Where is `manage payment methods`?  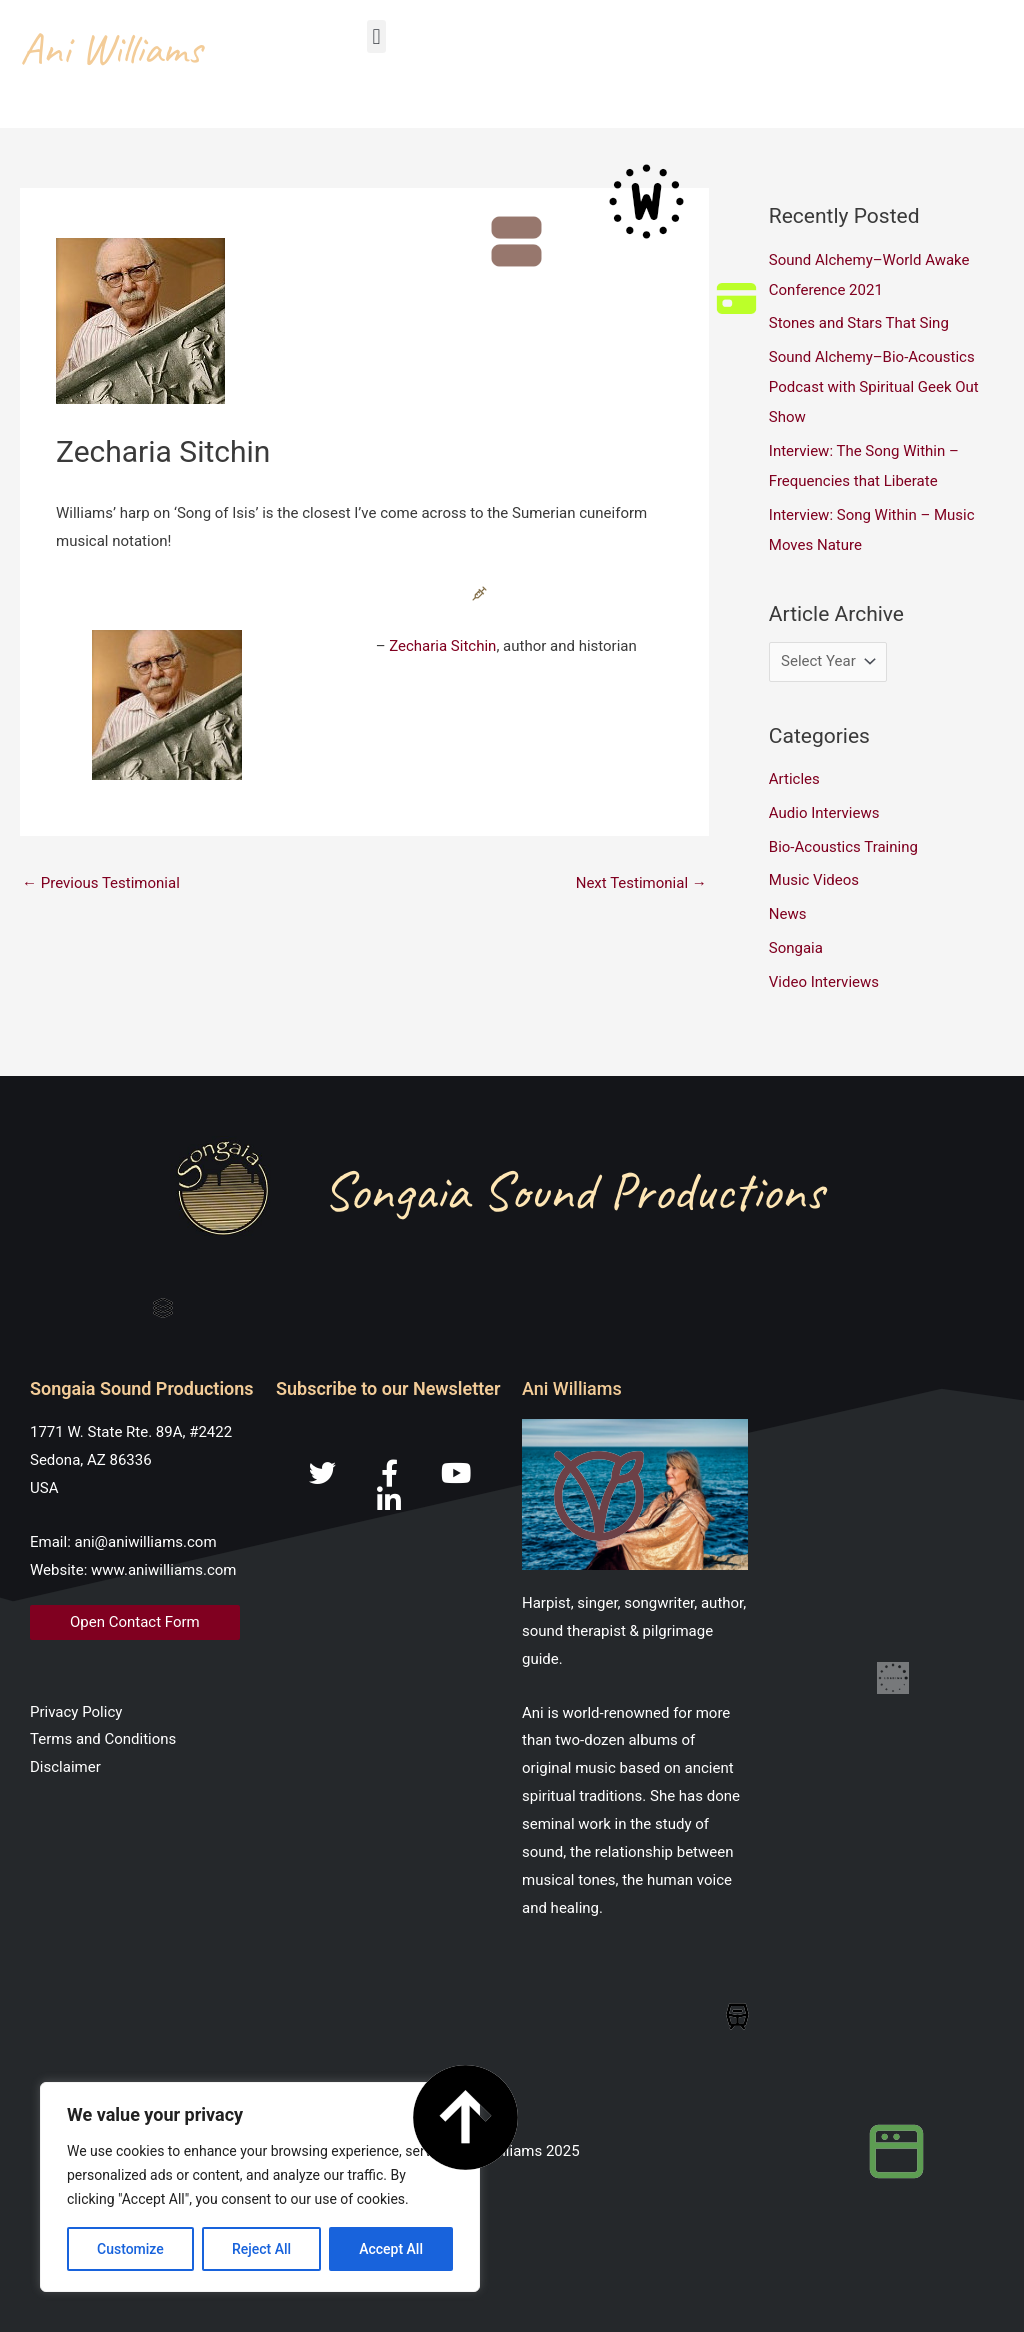
manage payment methods is located at coordinates (736, 298).